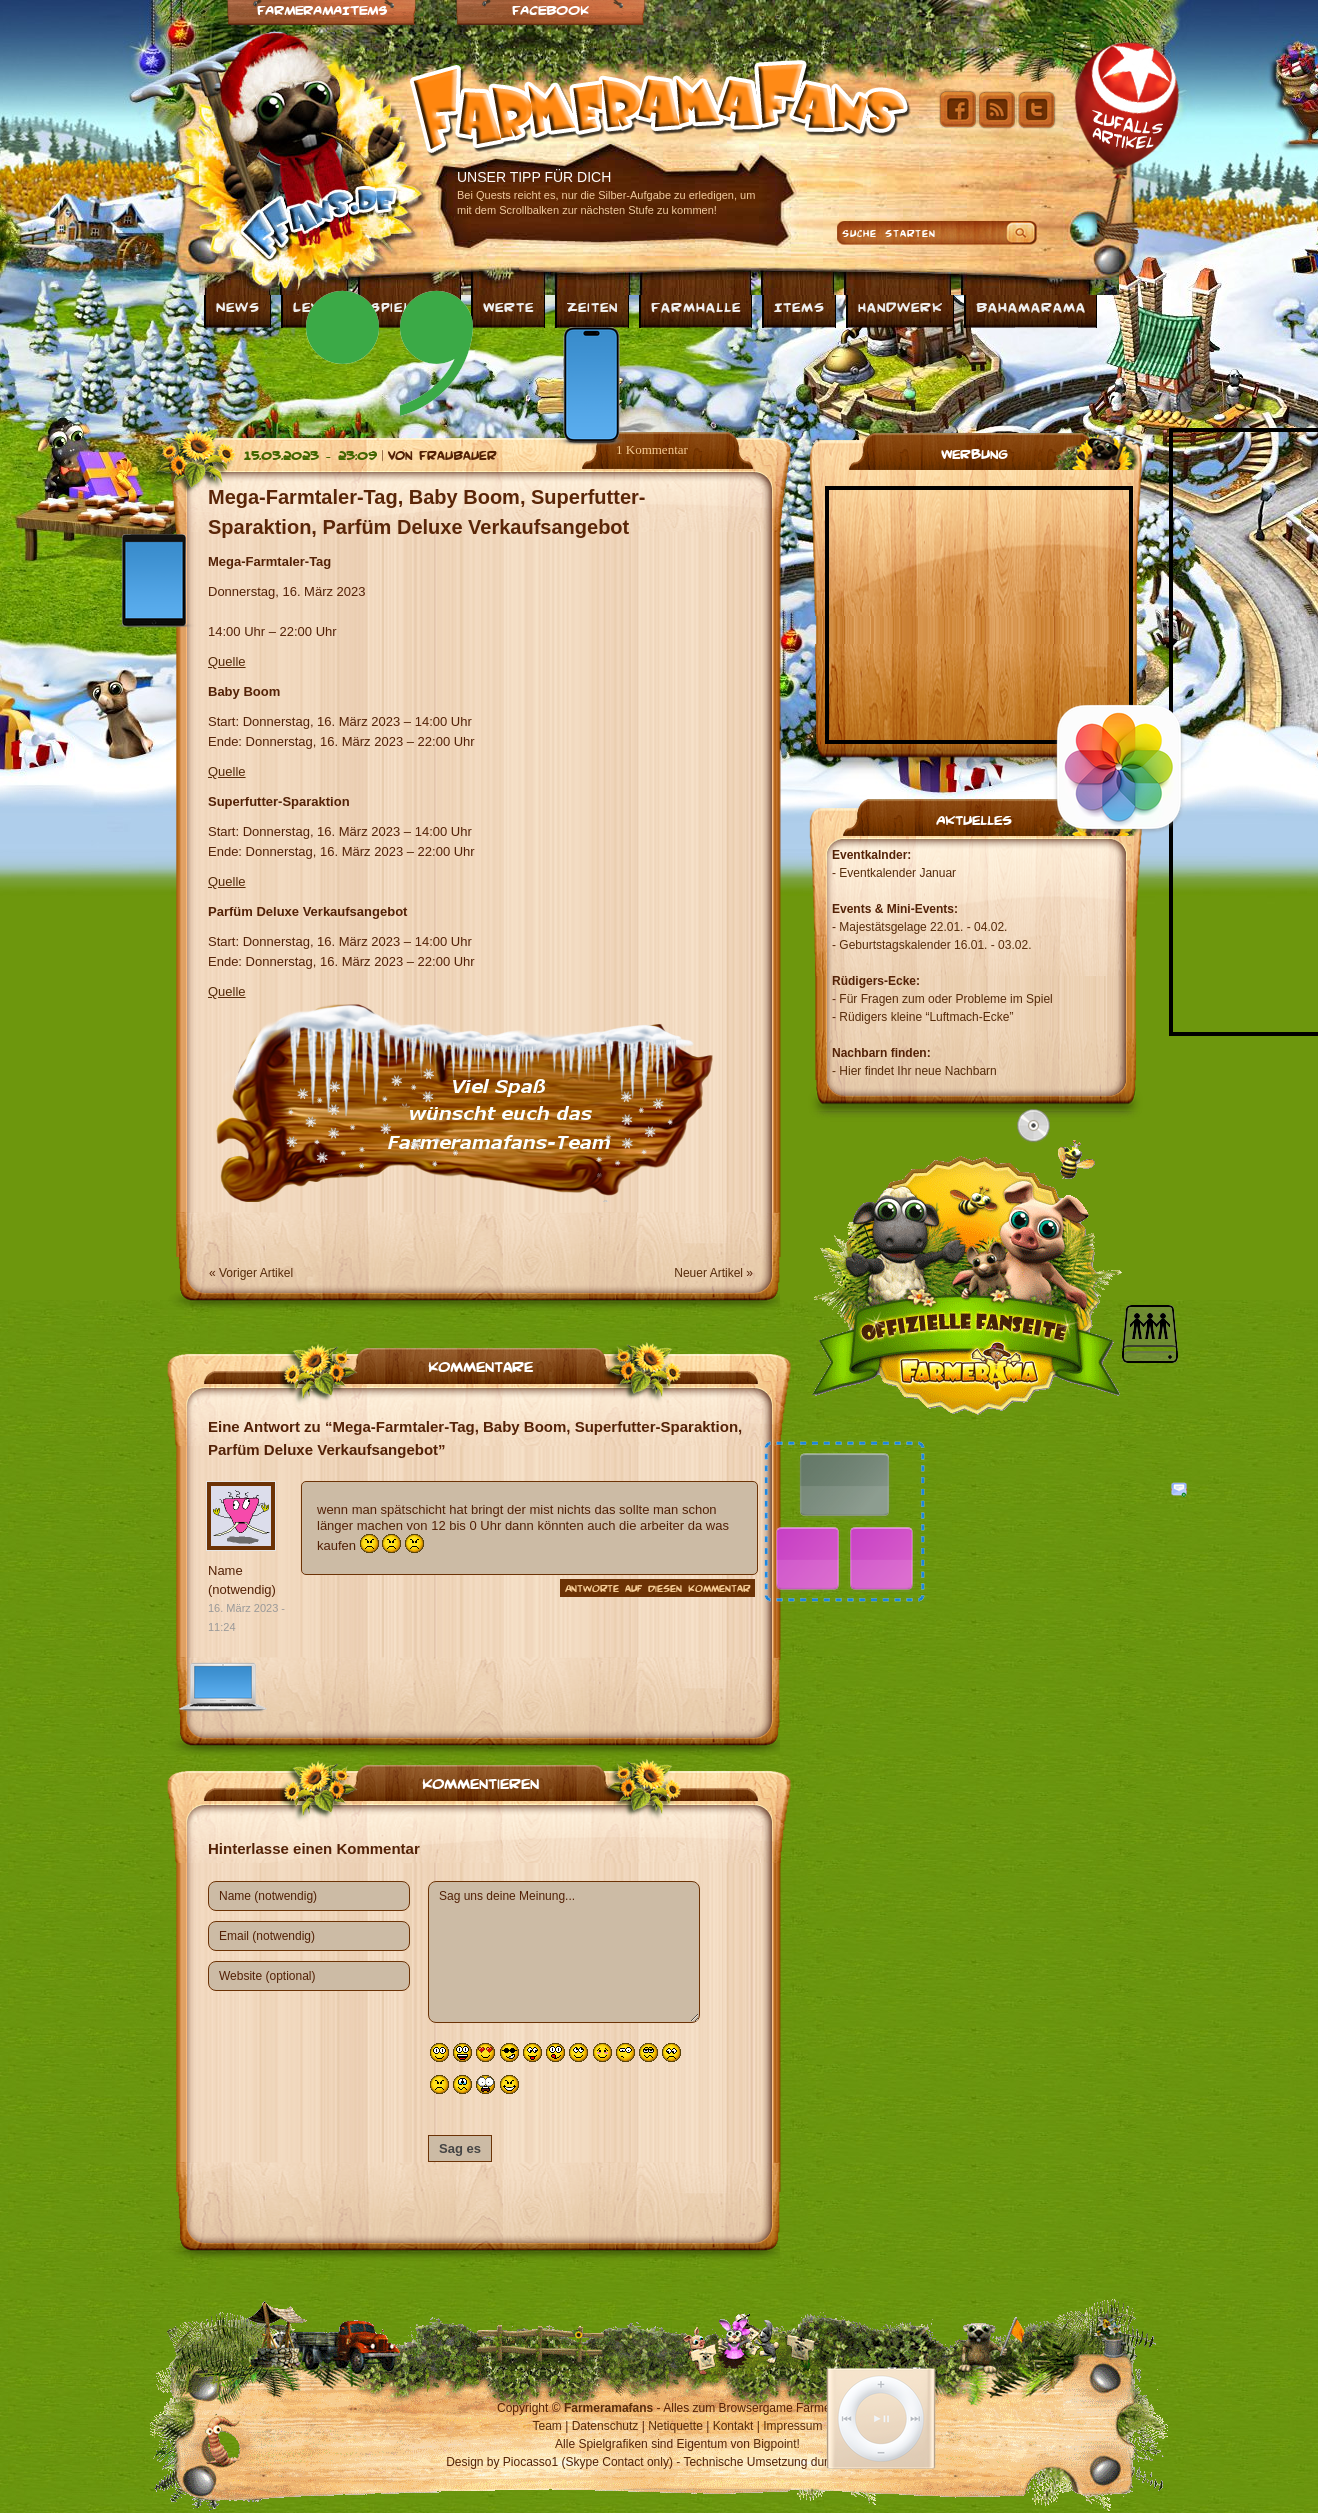  I want to click on iPod shuffle device in gold color, so click(881, 2418).